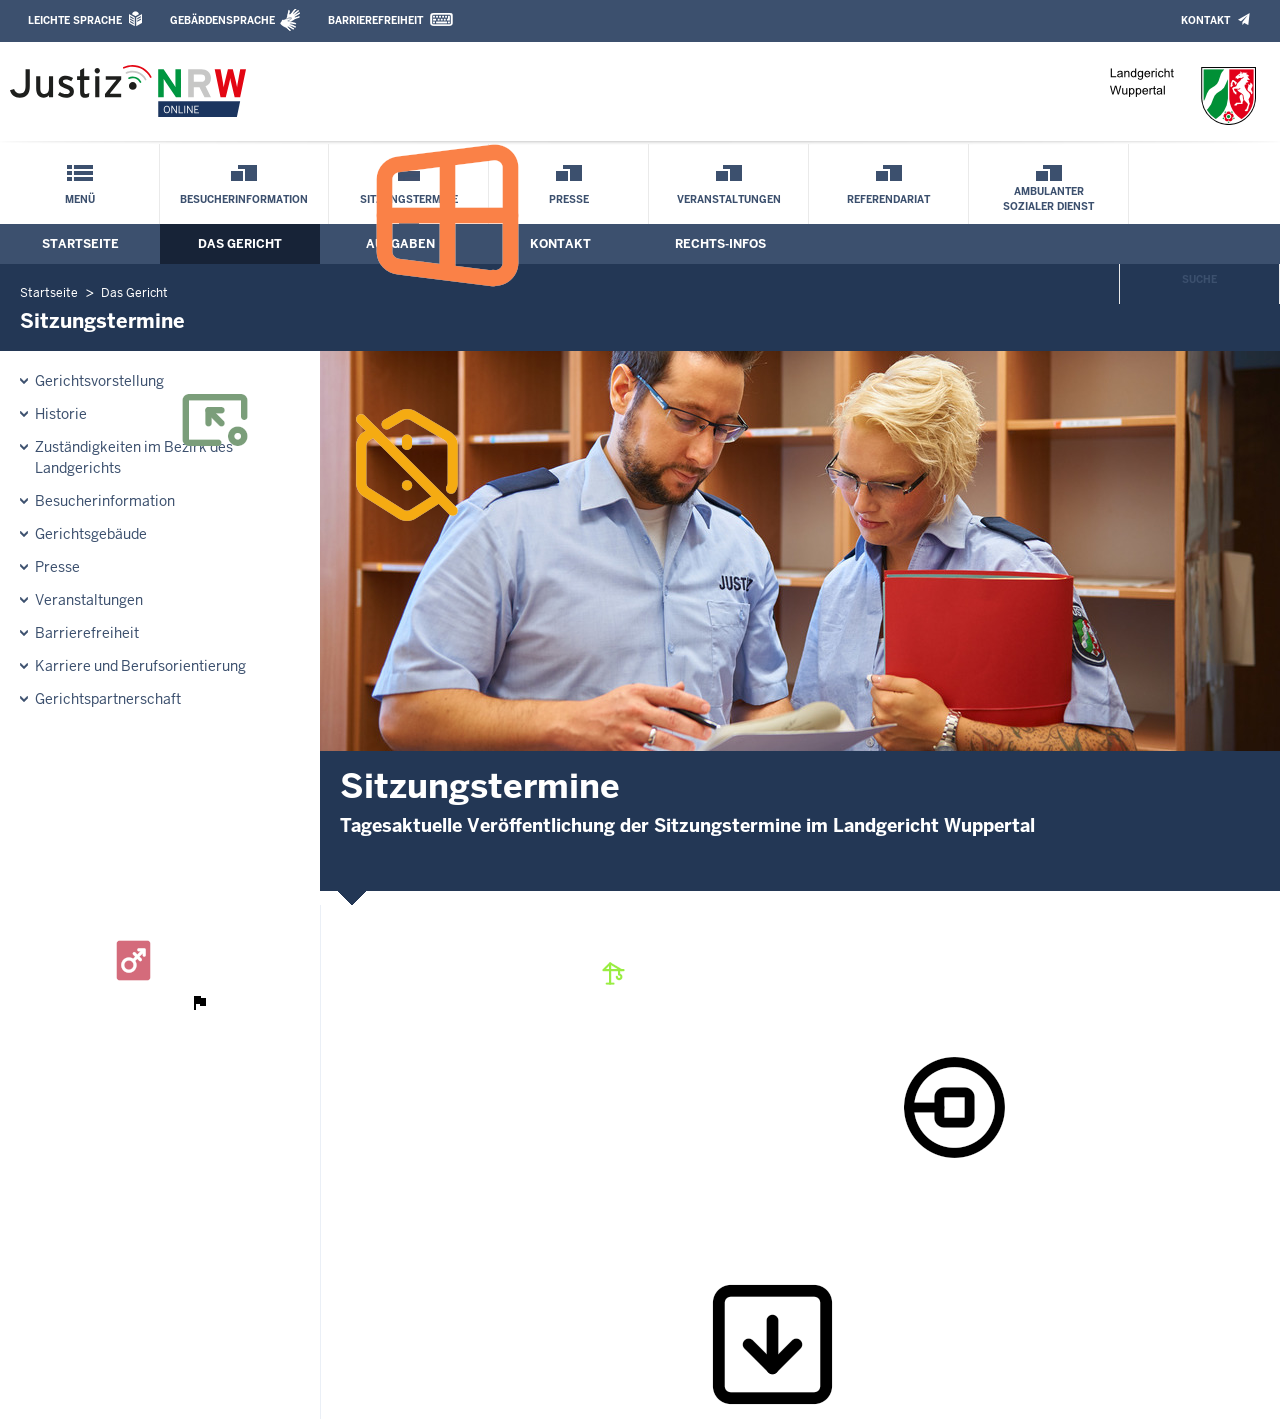 The height and width of the screenshot is (1419, 1280). I want to click on open windows settings or system options, so click(447, 215).